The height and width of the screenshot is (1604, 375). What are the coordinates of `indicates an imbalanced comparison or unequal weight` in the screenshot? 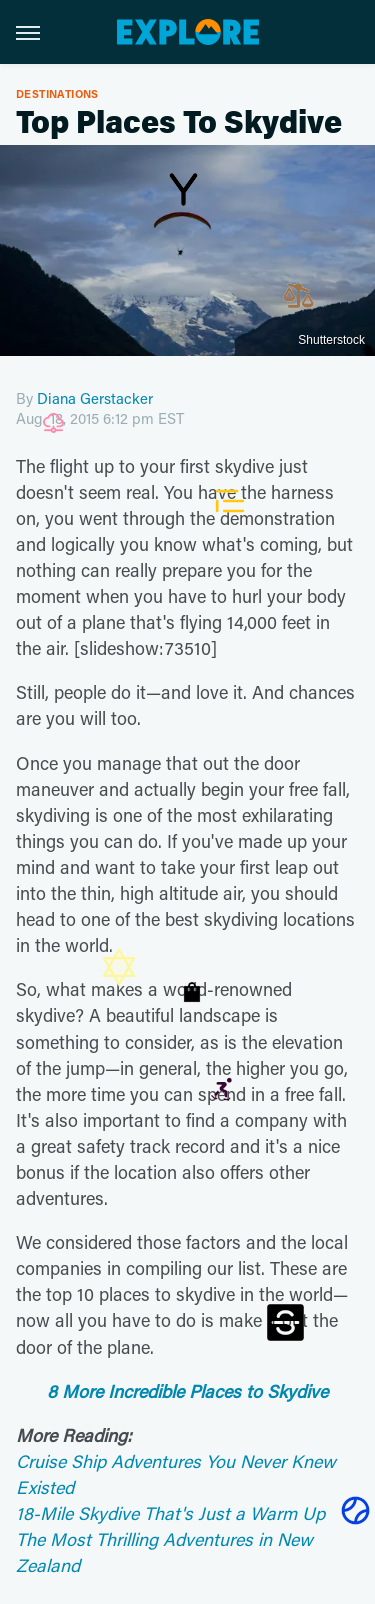 It's located at (298, 295).